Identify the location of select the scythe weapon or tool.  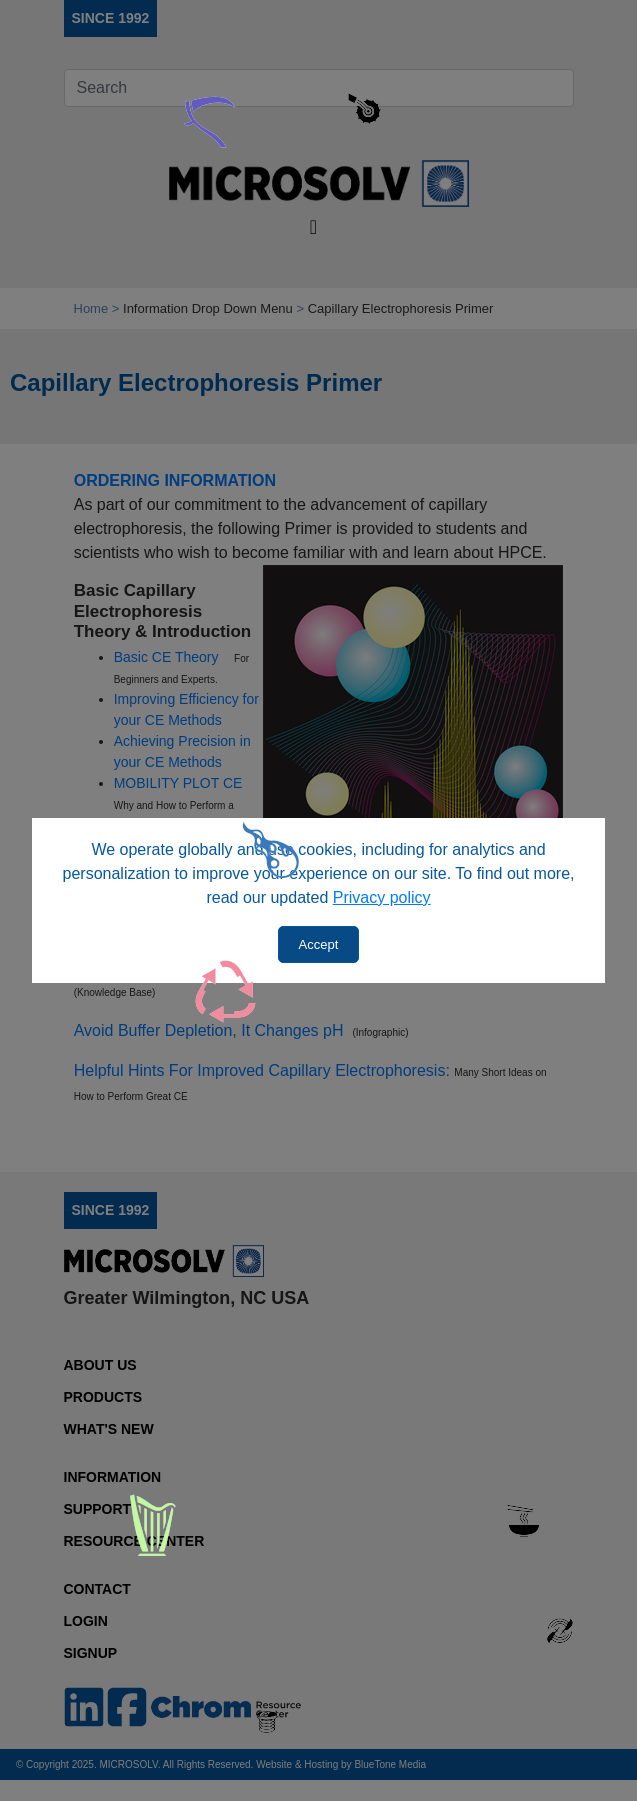
(210, 122).